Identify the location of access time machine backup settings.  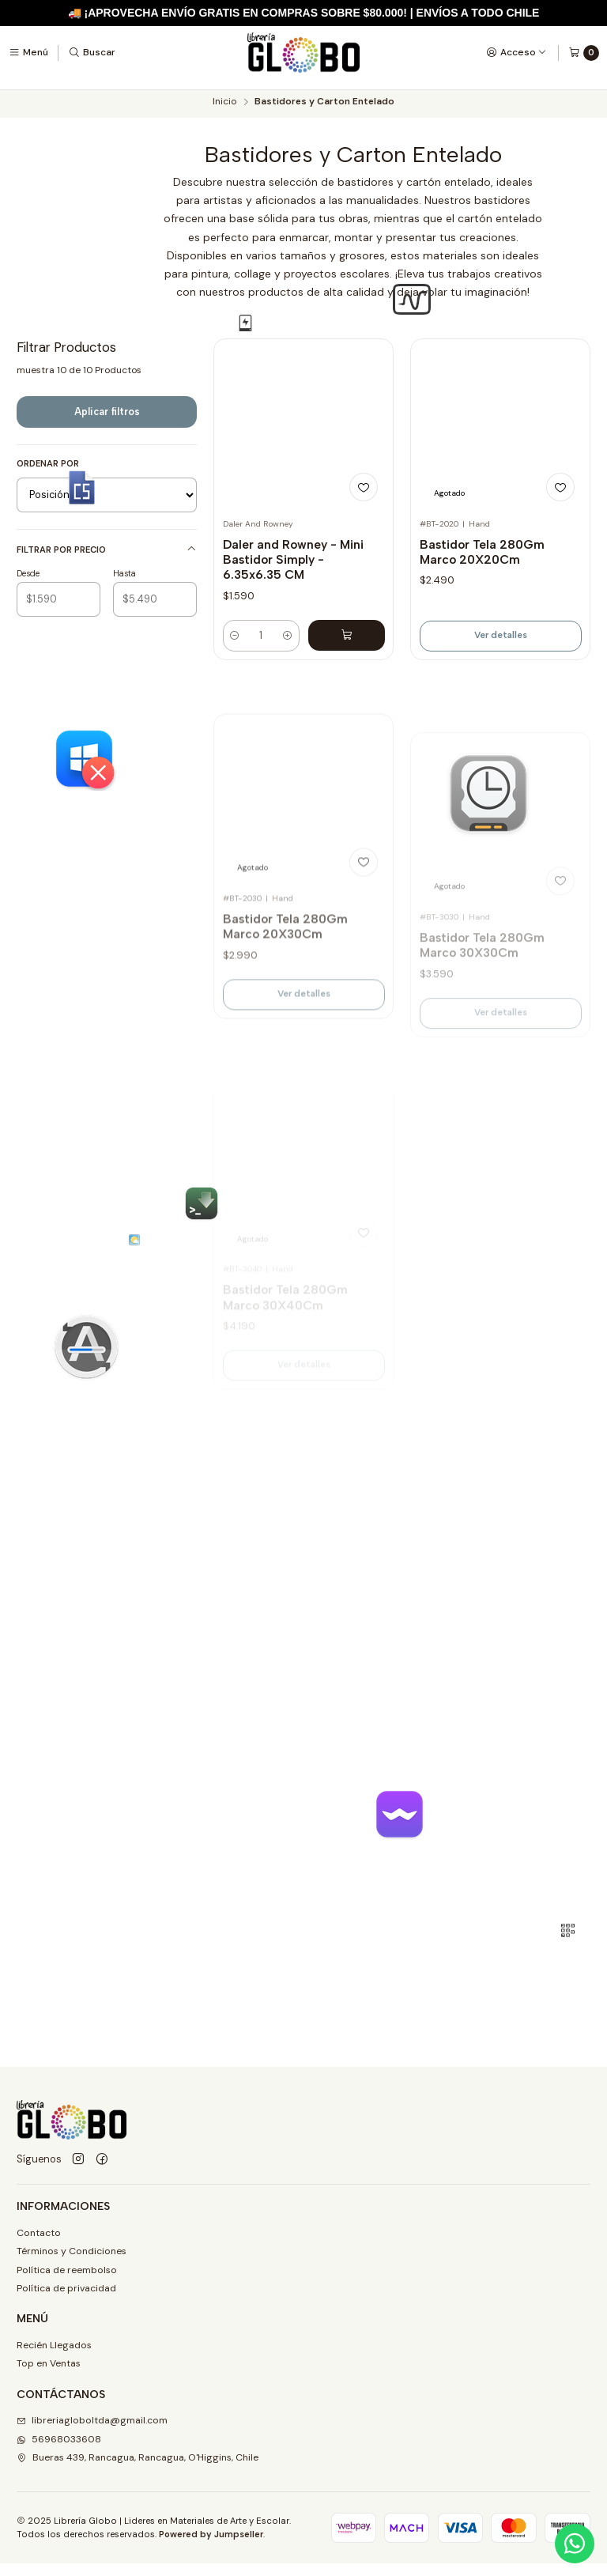
(488, 795).